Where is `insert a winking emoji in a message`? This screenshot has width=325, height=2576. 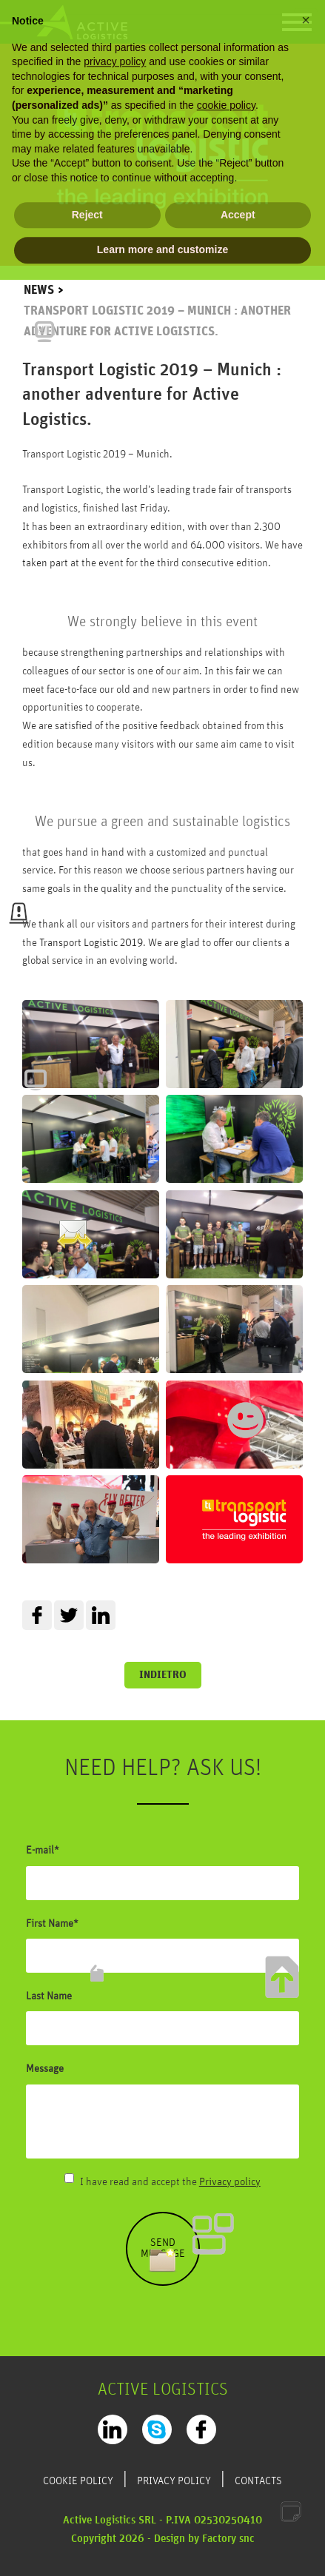 insert a winking emoji in a message is located at coordinates (245, 1420).